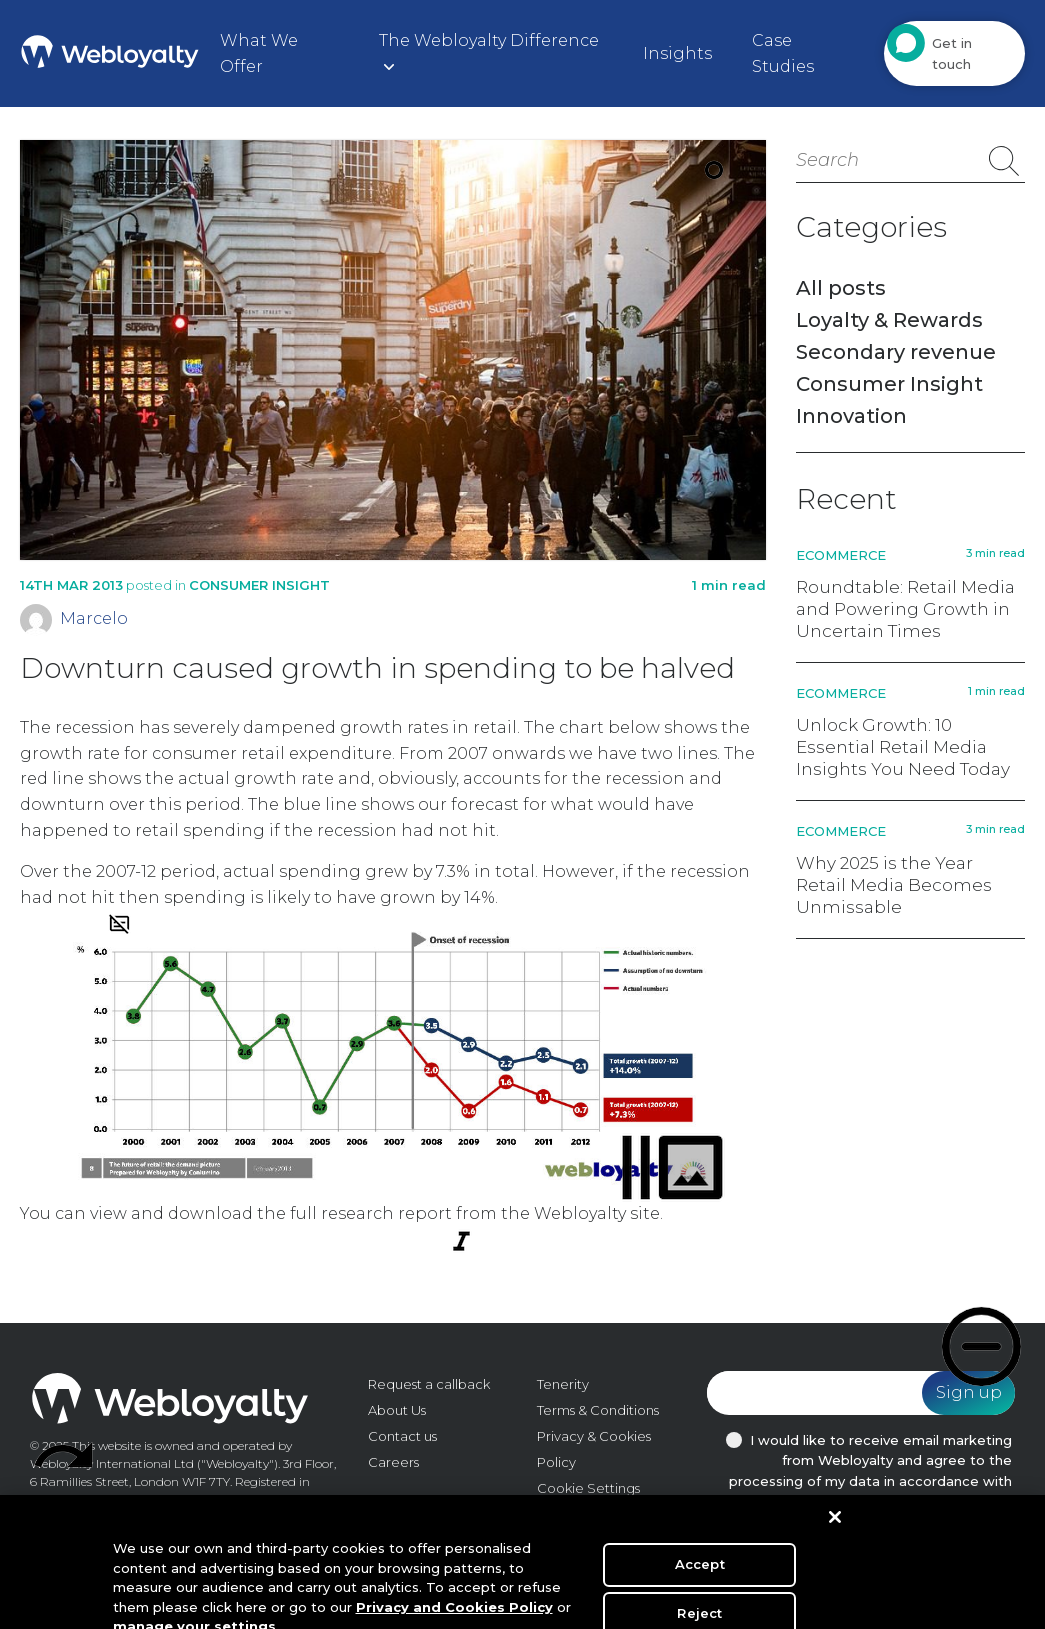 This screenshot has height=1629, width=1045. I want to click on remove an item from a list, so click(981, 1346).